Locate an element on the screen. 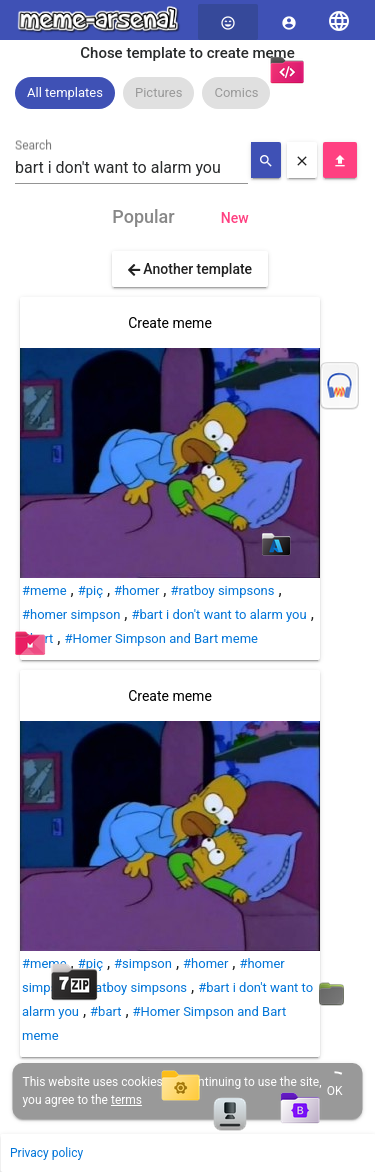 The width and height of the screenshot is (375, 1172). an audacity audio project file is located at coordinates (339, 385).